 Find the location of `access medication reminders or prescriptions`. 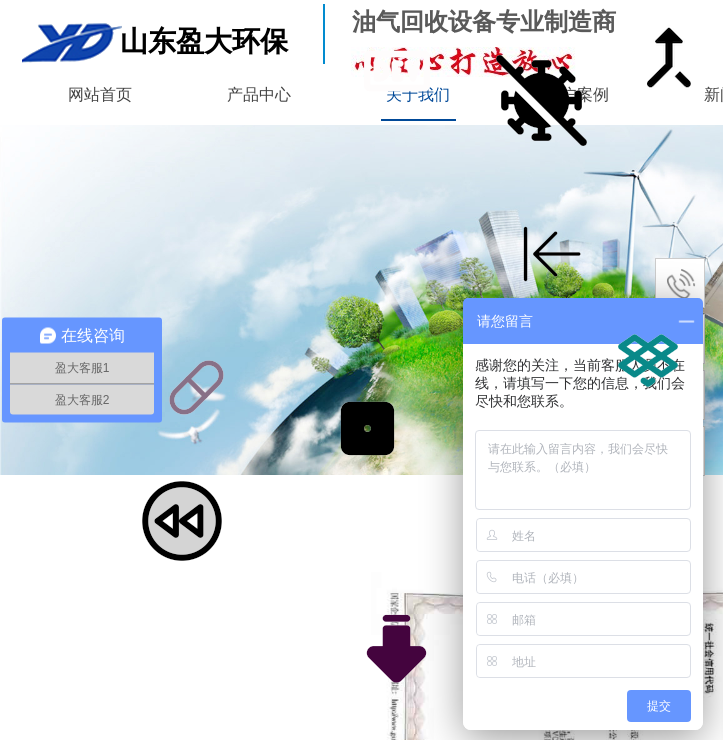

access medication reminders or prescriptions is located at coordinates (196, 387).